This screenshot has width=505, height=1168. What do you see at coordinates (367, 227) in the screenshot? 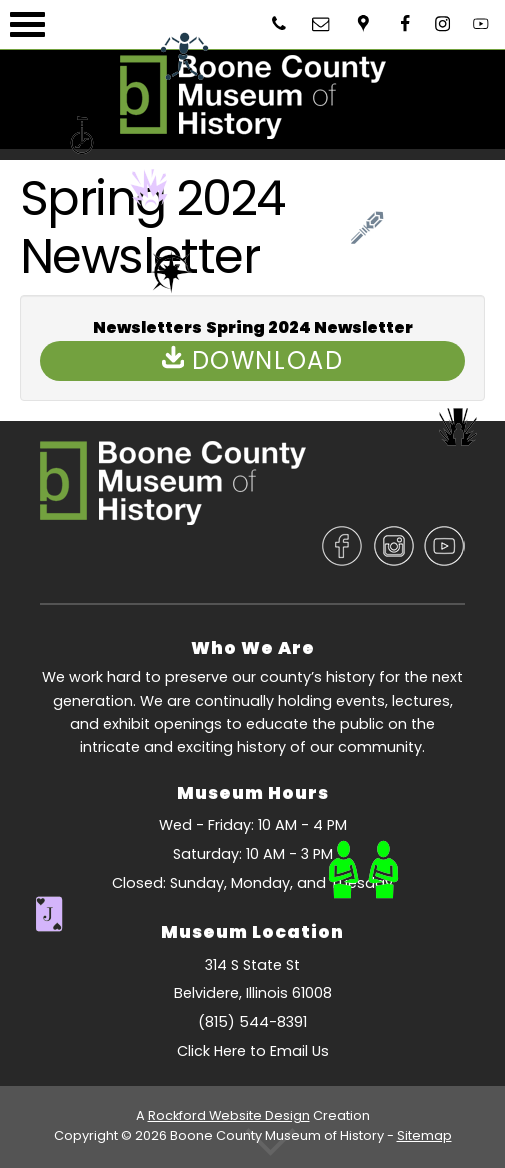
I see `cast a spell or use magic ability` at bounding box center [367, 227].